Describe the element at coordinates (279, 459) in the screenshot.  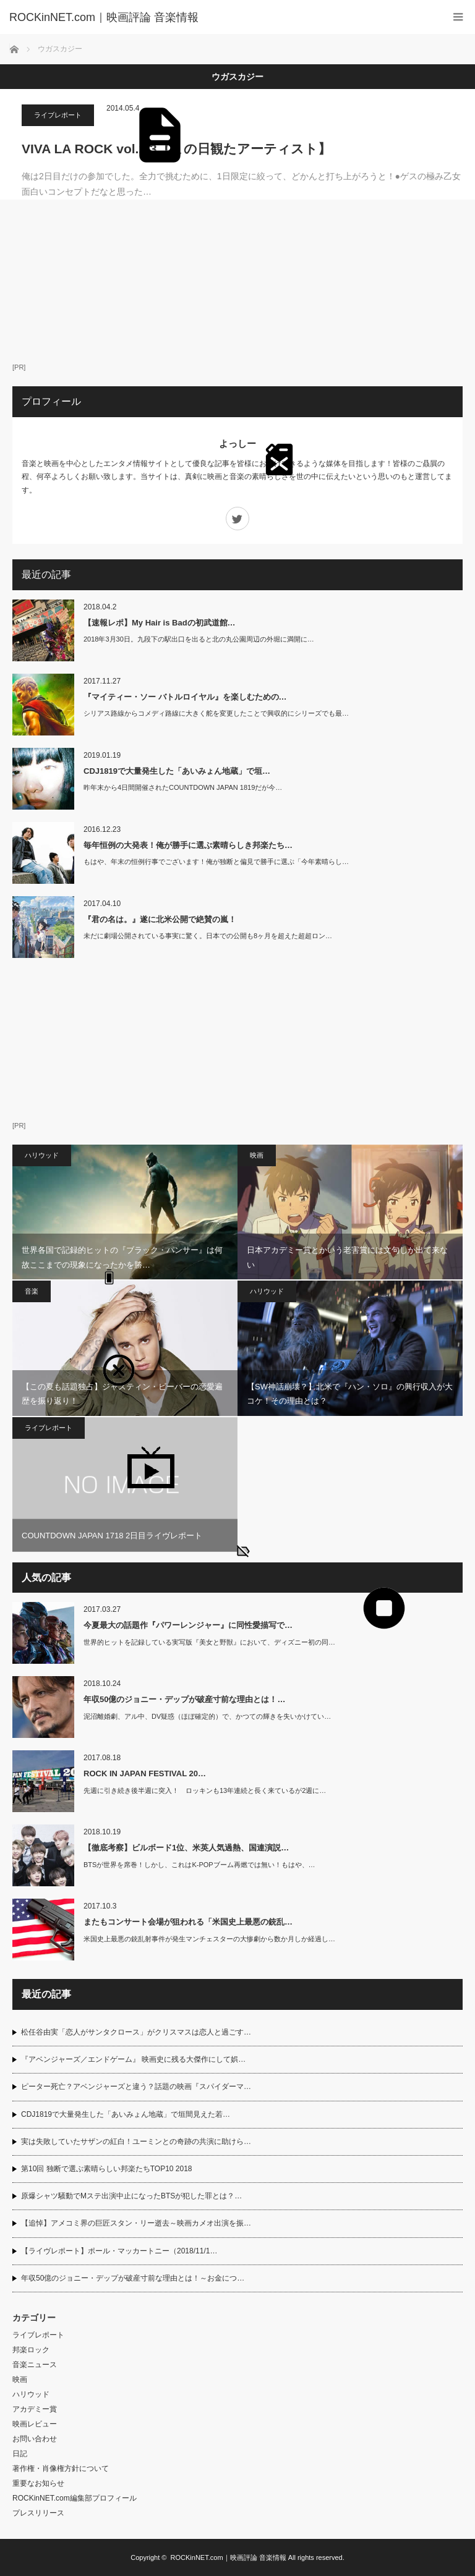
I see `indicates fuel or gas station nearby` at that location.